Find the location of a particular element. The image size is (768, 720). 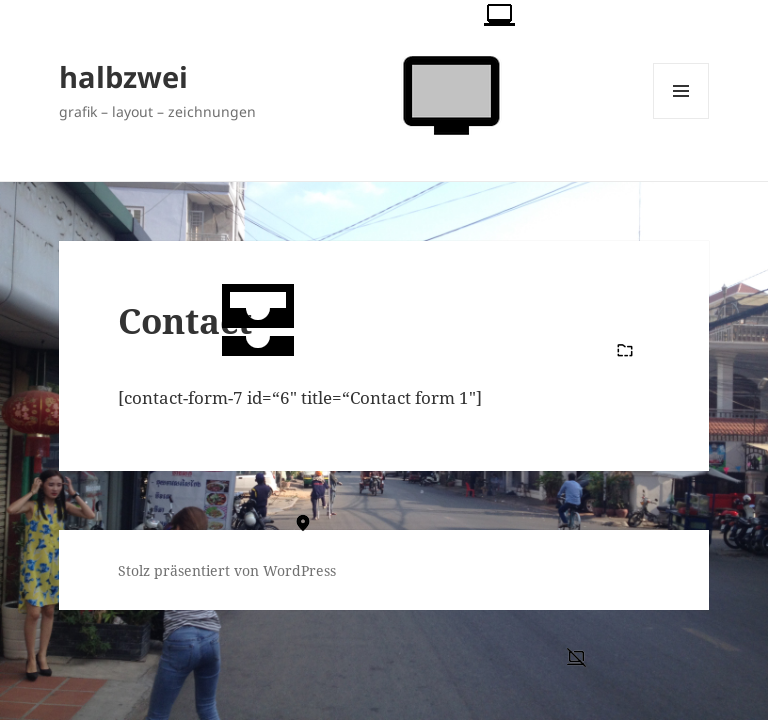

create a new folder is located at coordinates (625, 350).